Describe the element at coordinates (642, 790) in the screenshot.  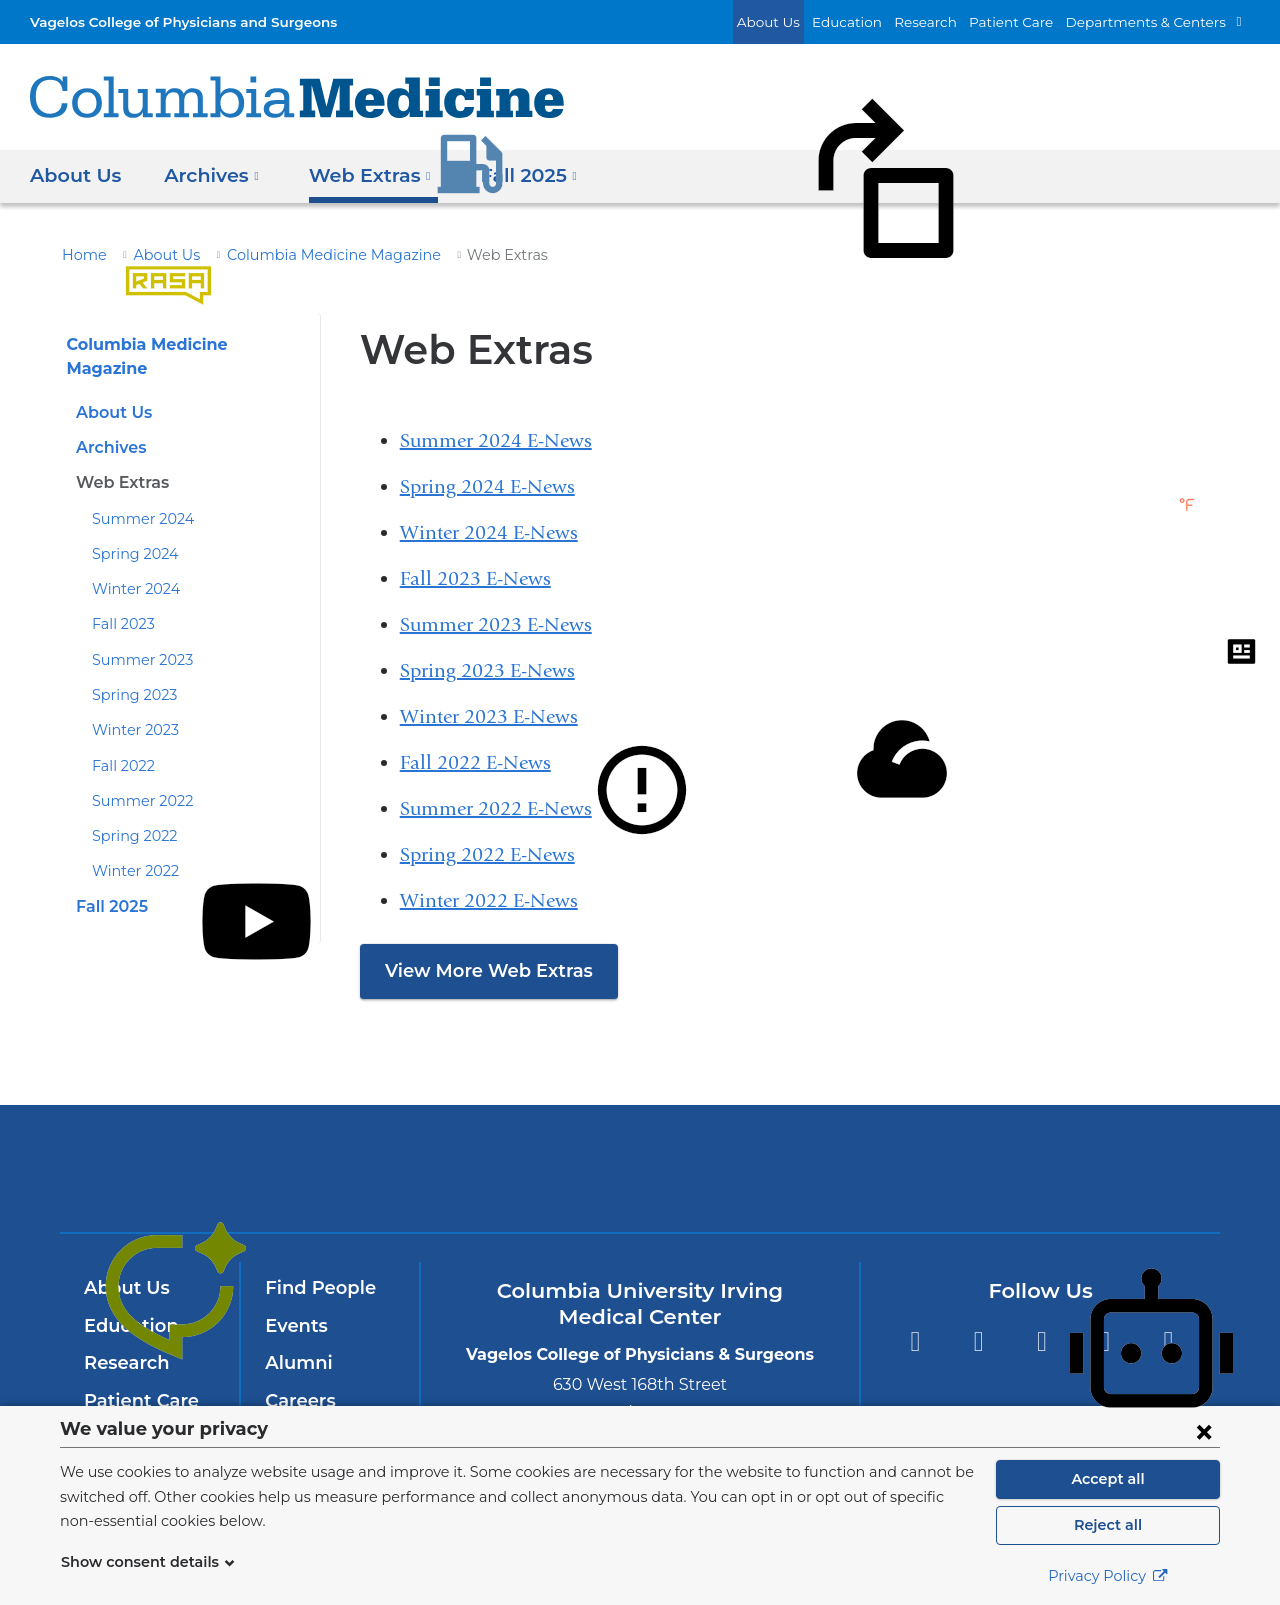
I see `indicates a warning or error state` at that location.